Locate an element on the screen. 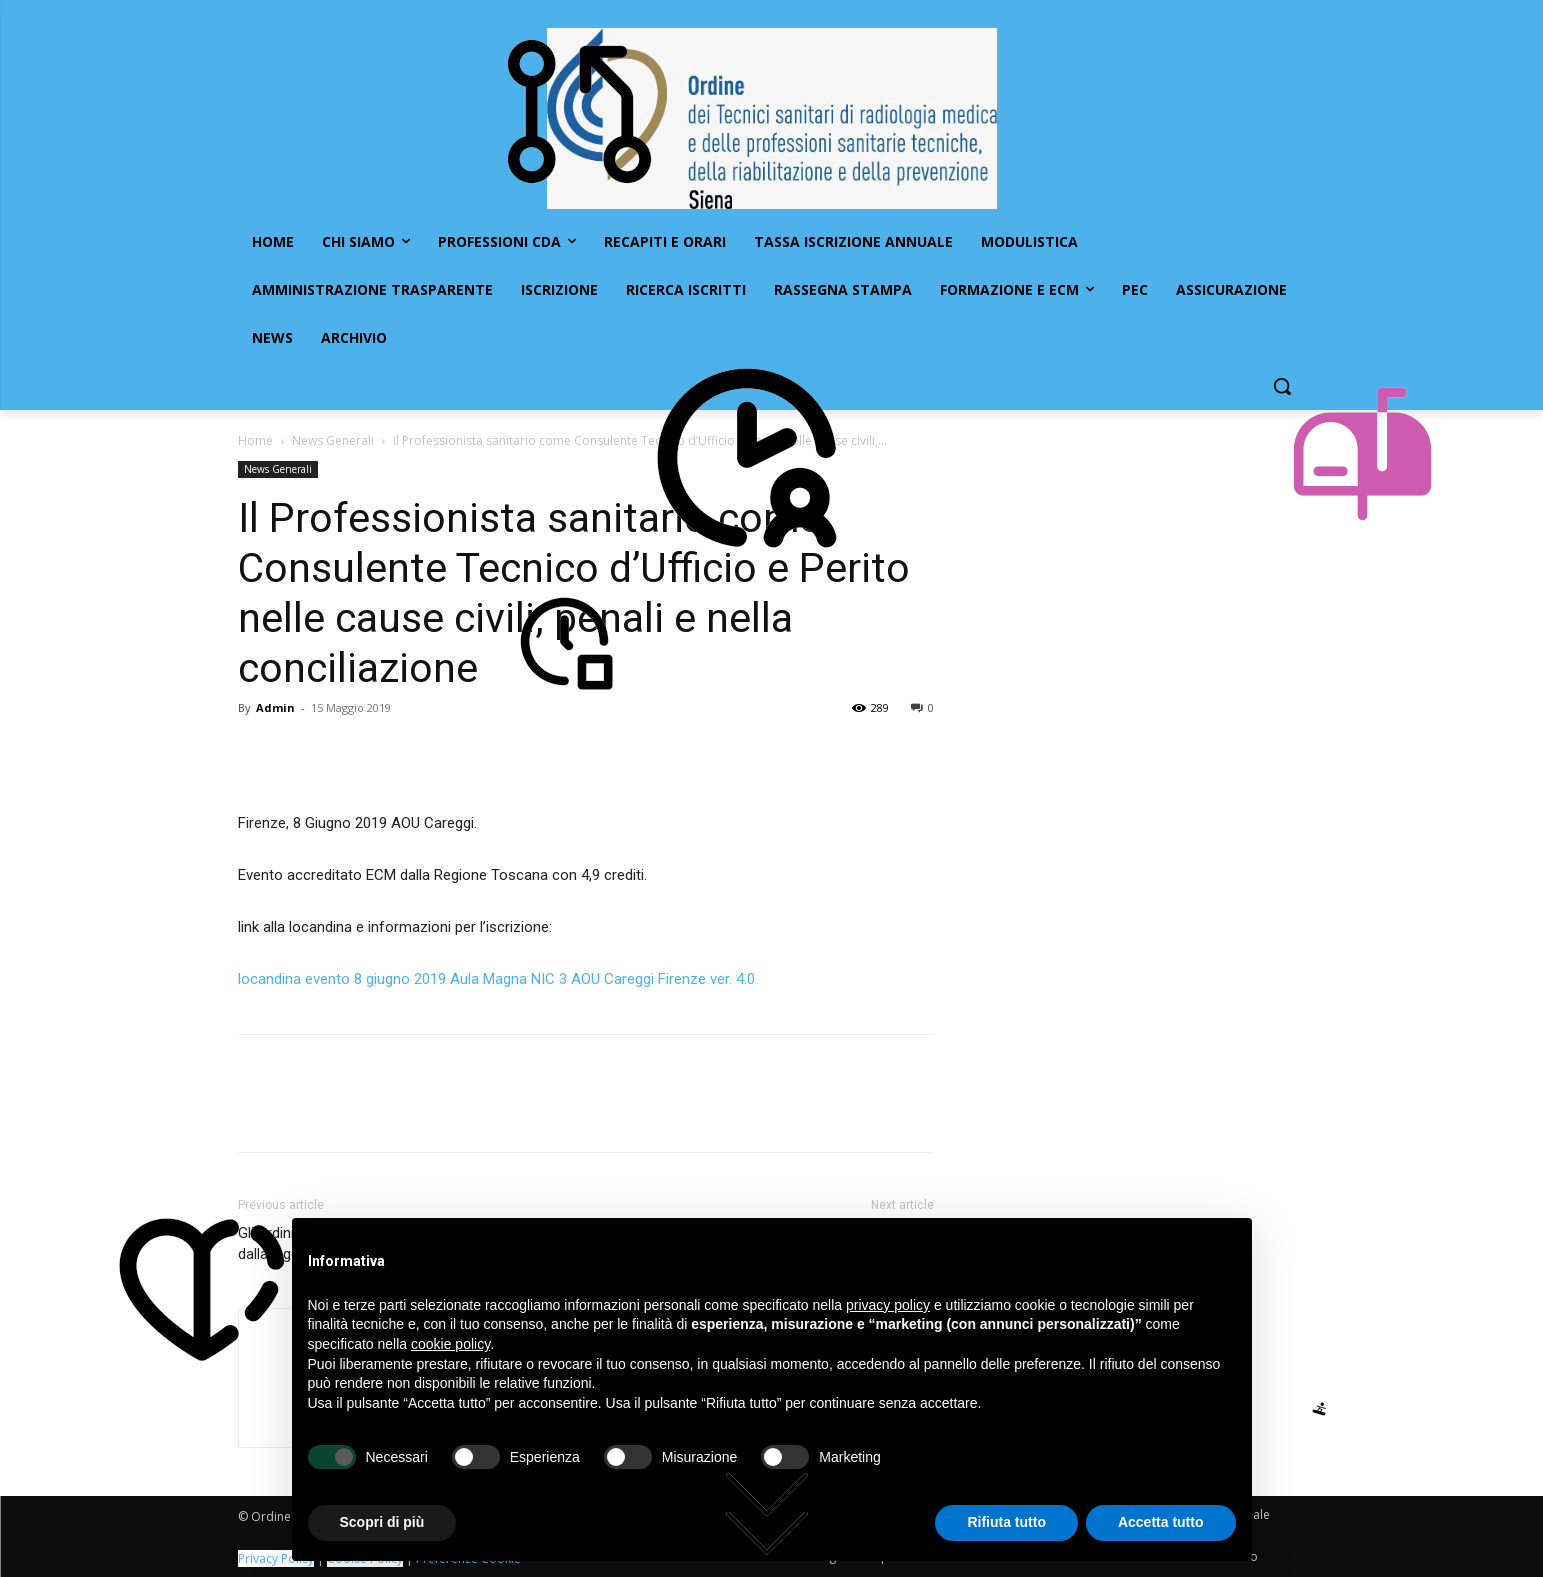 The height and width of the screenshot is (1577, 1543). stop a running timer is located at coordinates (564, 641).